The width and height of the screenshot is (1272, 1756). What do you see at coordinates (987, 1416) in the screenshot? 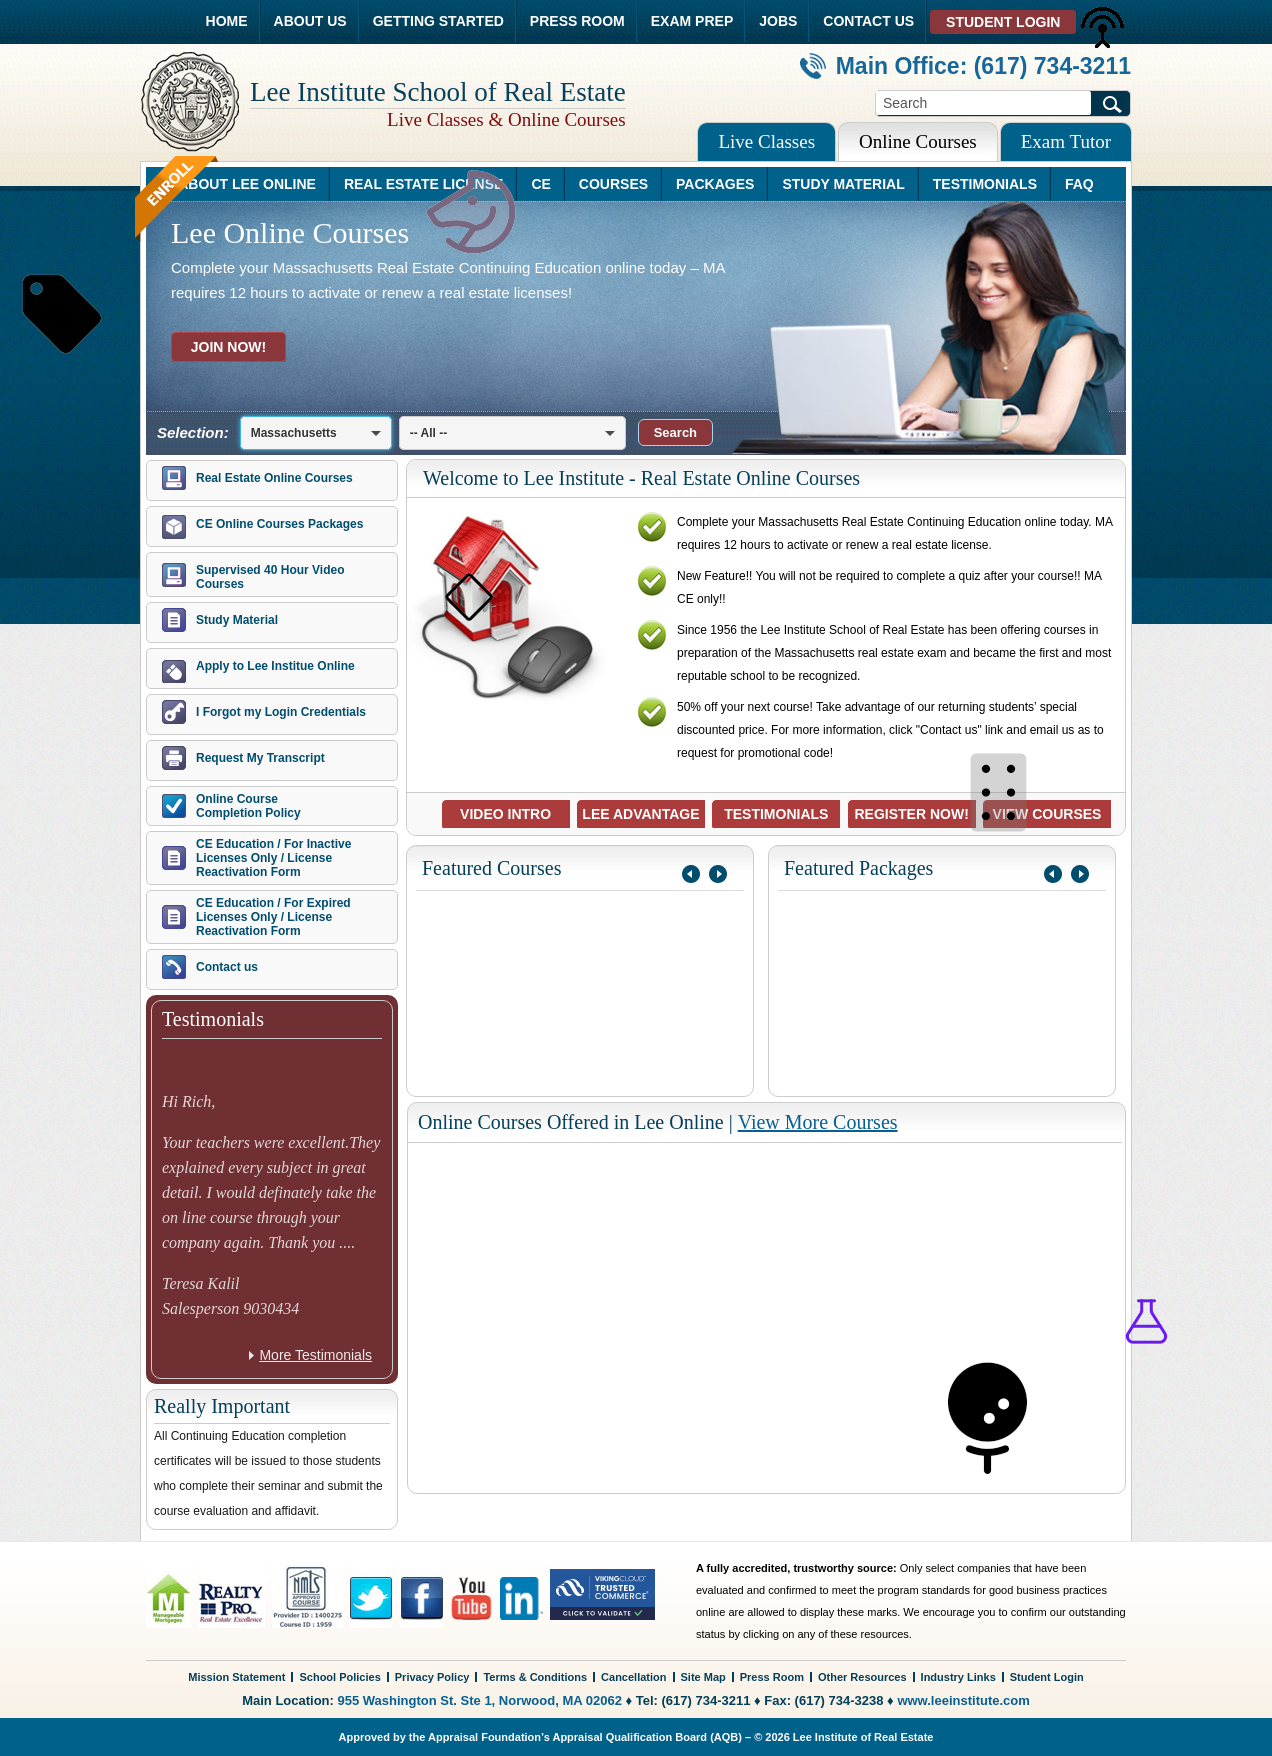
I see `access golf or sports-related features` at bounding box center [987, 1416].